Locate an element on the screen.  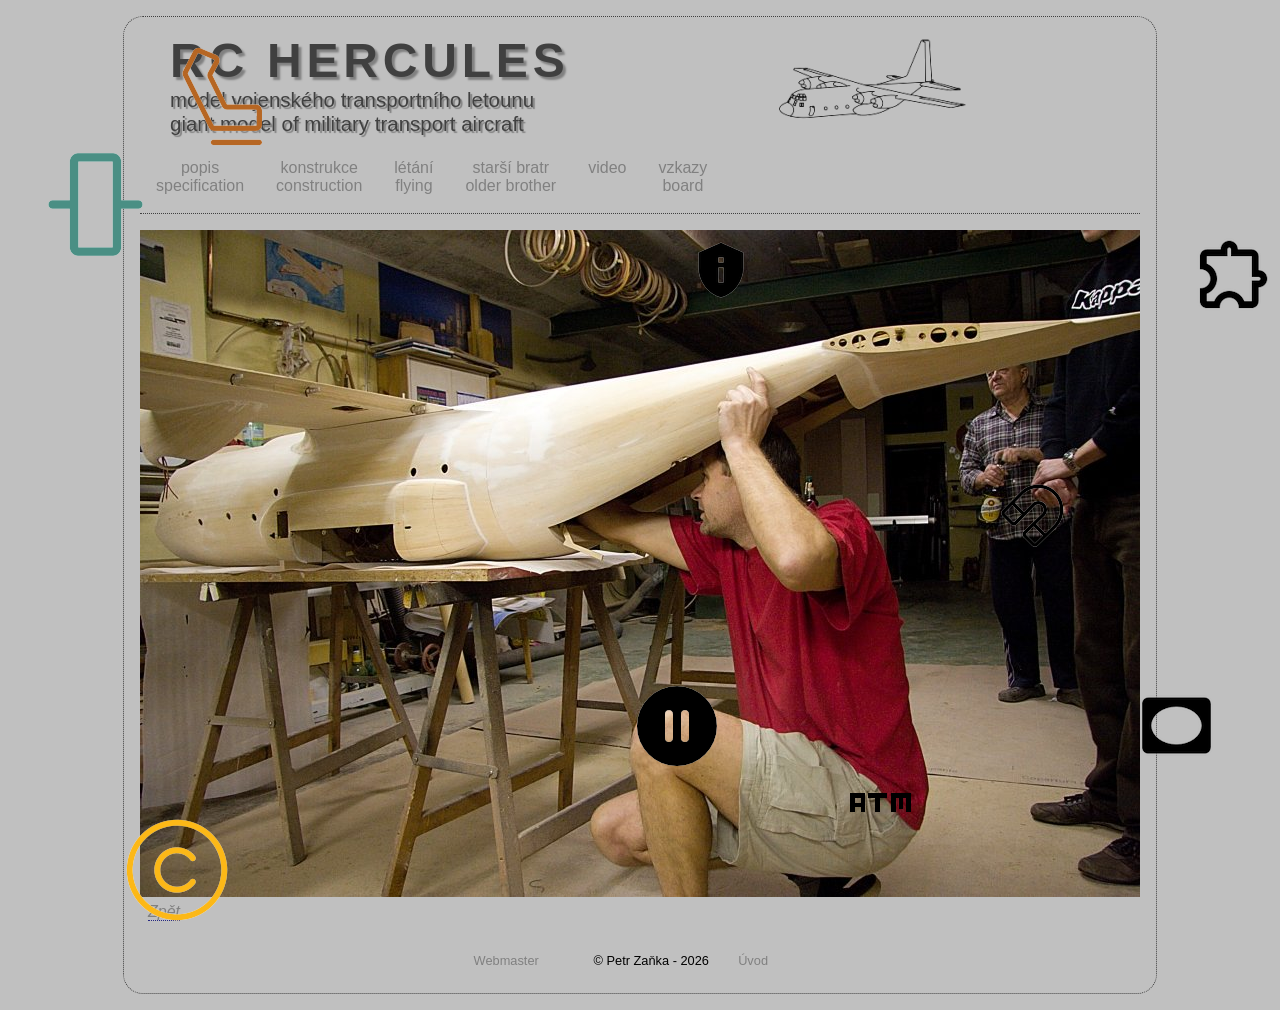
apply vignette effect to photo is located at coordinates (1176, 725).